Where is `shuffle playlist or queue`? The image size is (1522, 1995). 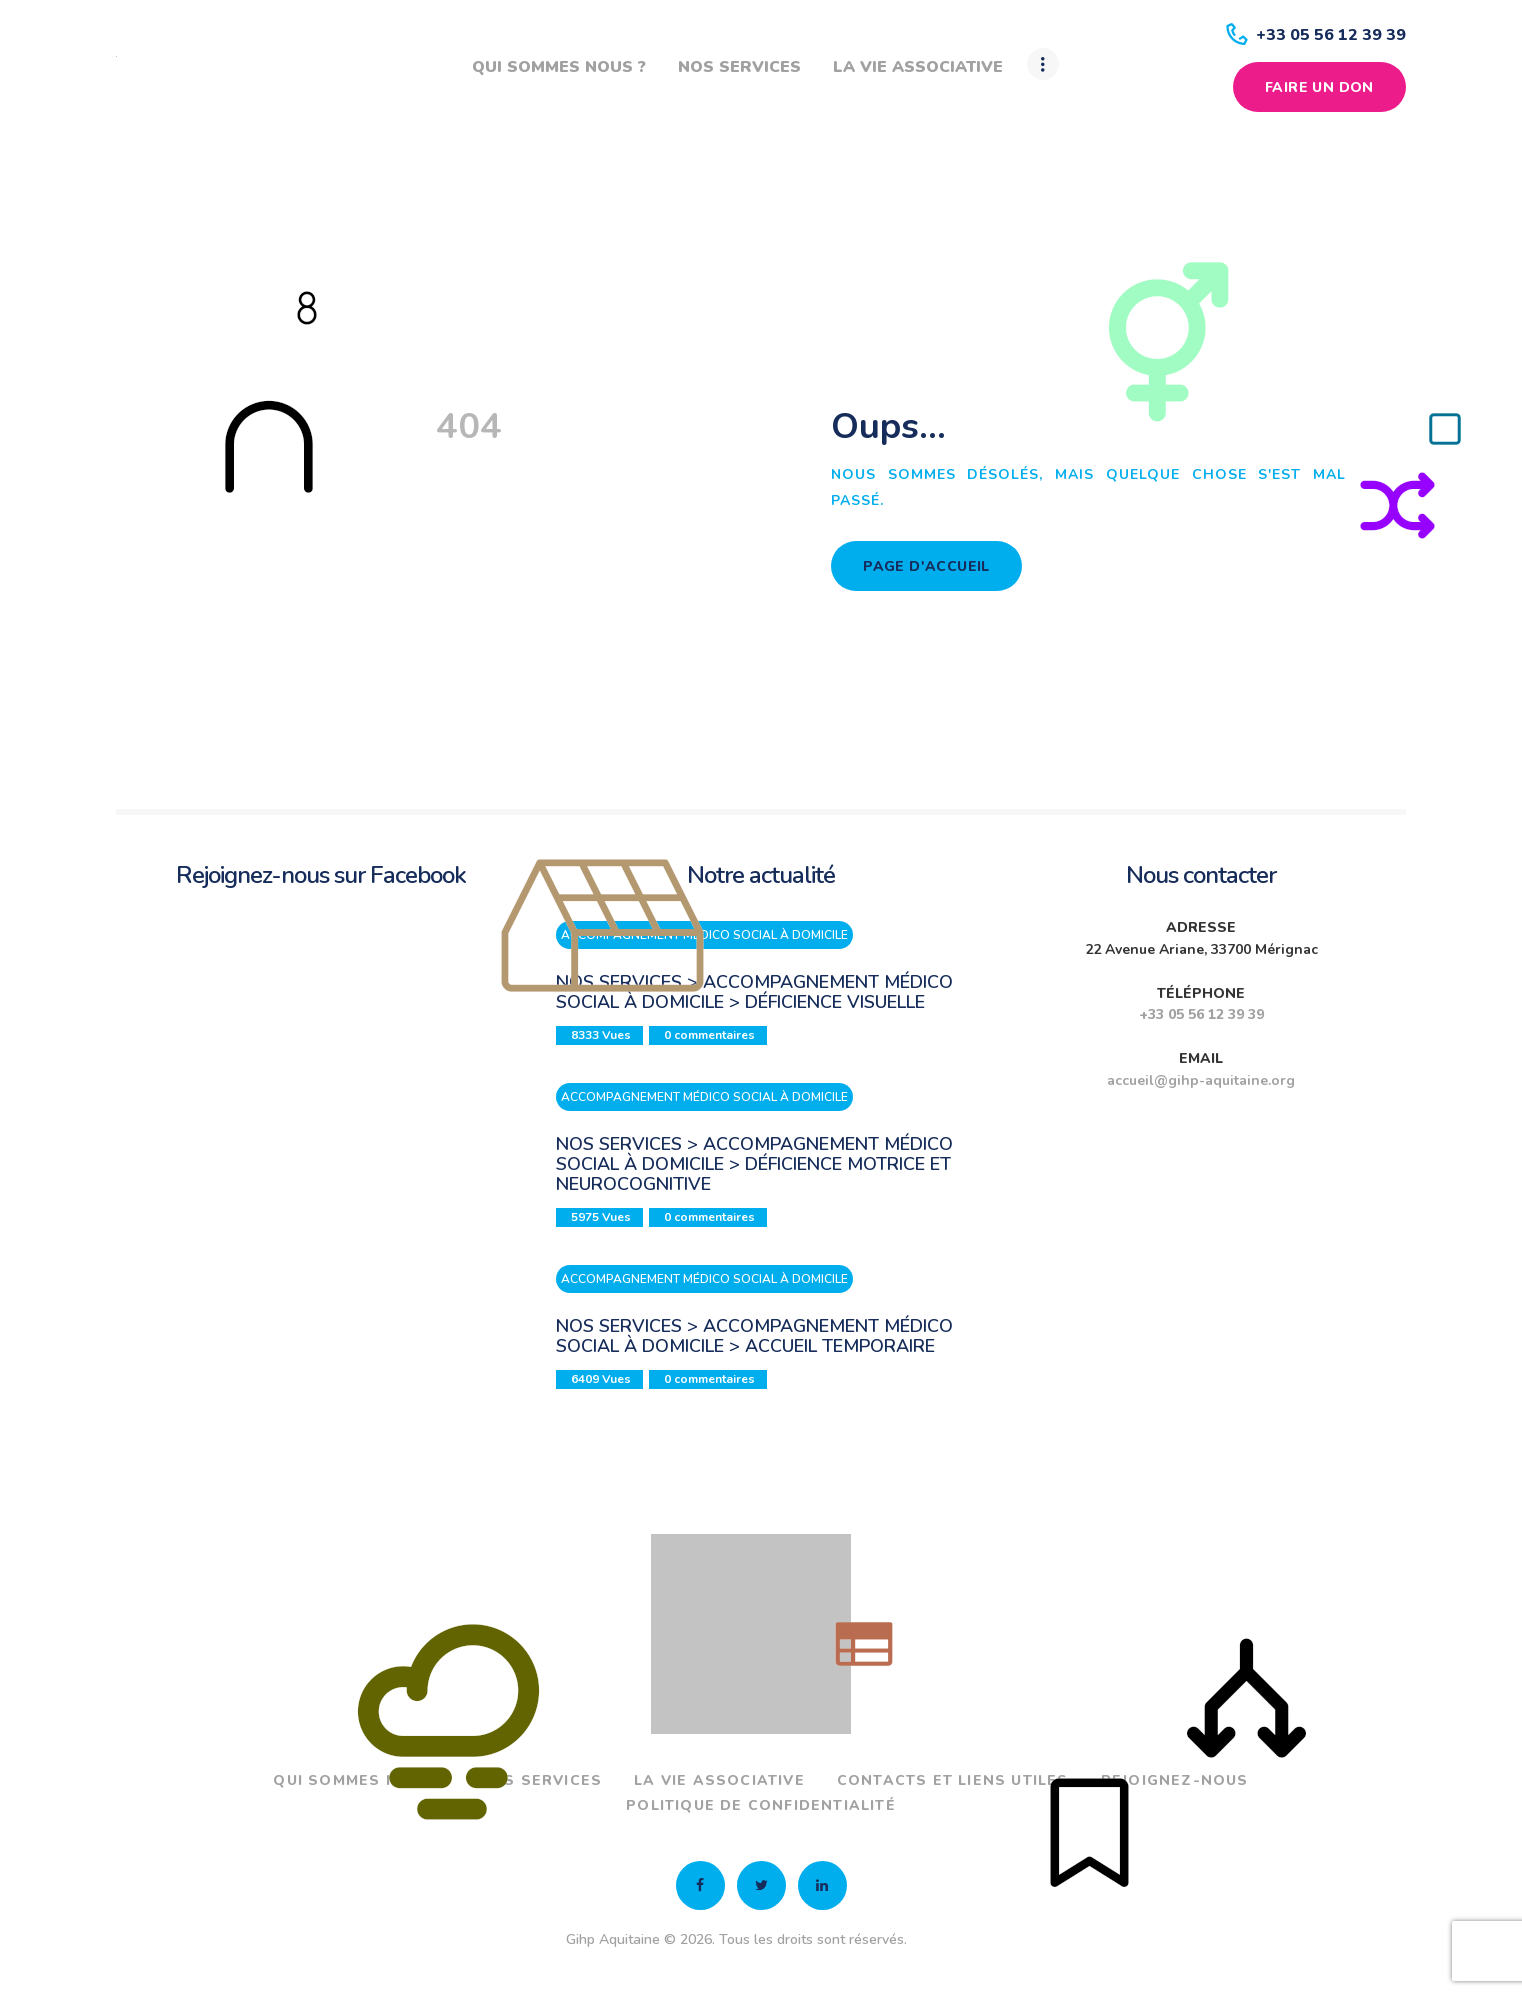 shuffle playlist or queue is located at coordinates (1397, 505).